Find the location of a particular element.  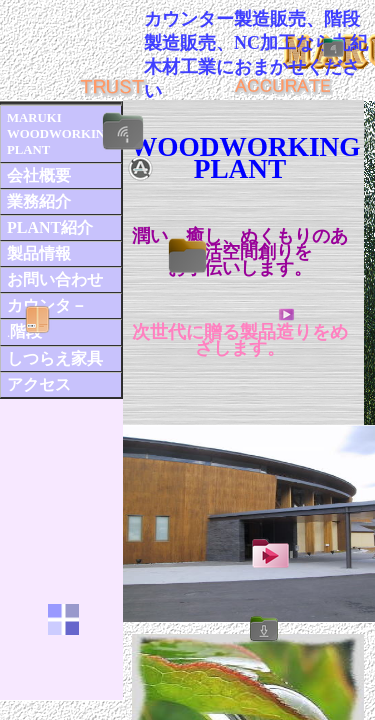

access your downloads folder is located at coordinates (264, 628).